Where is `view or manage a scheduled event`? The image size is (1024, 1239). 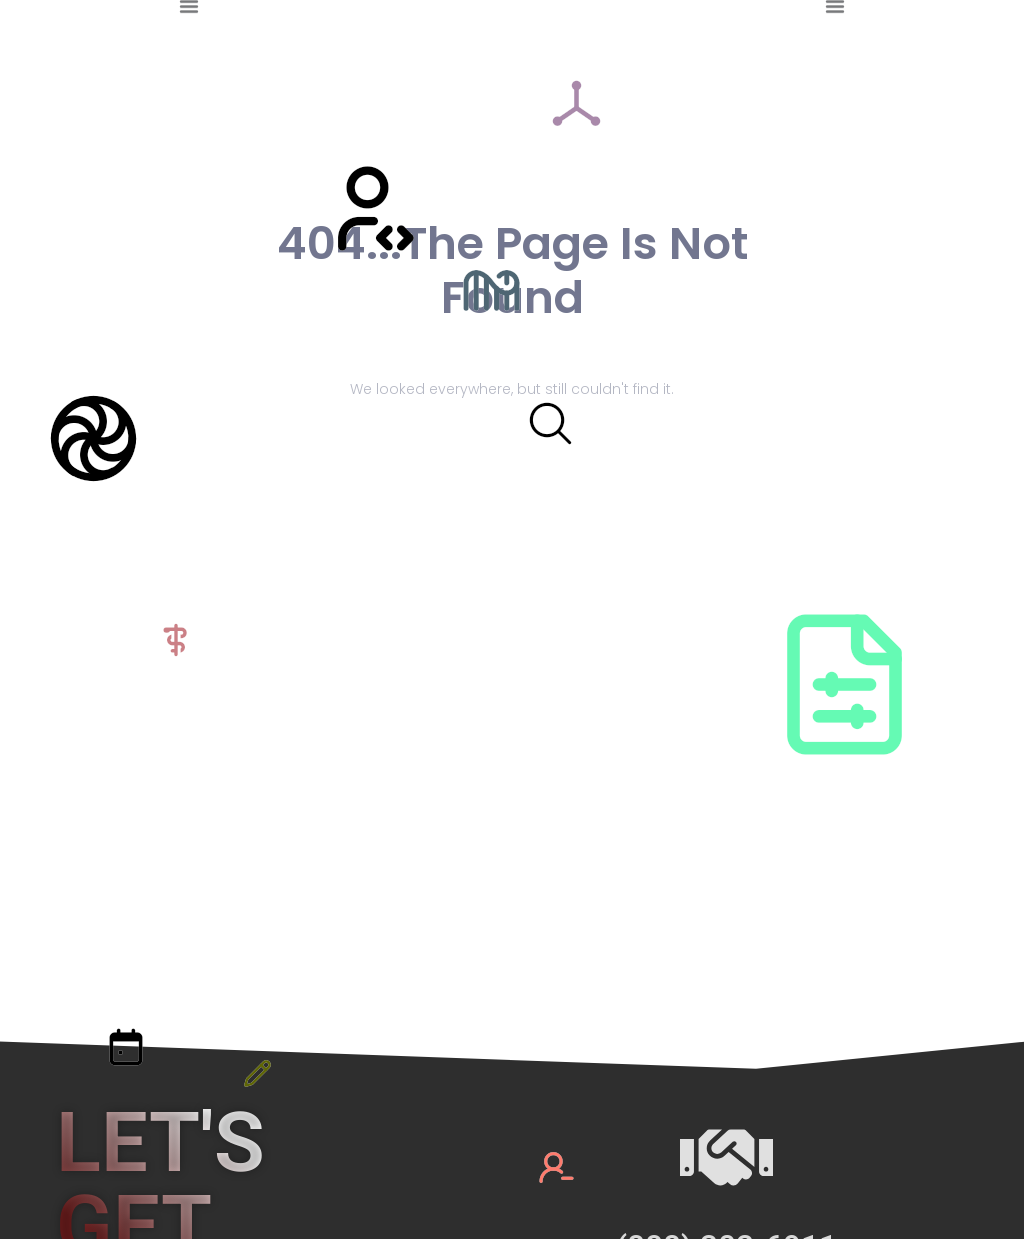
view or manage a scheduled event is located at coordinates (126, 1047).